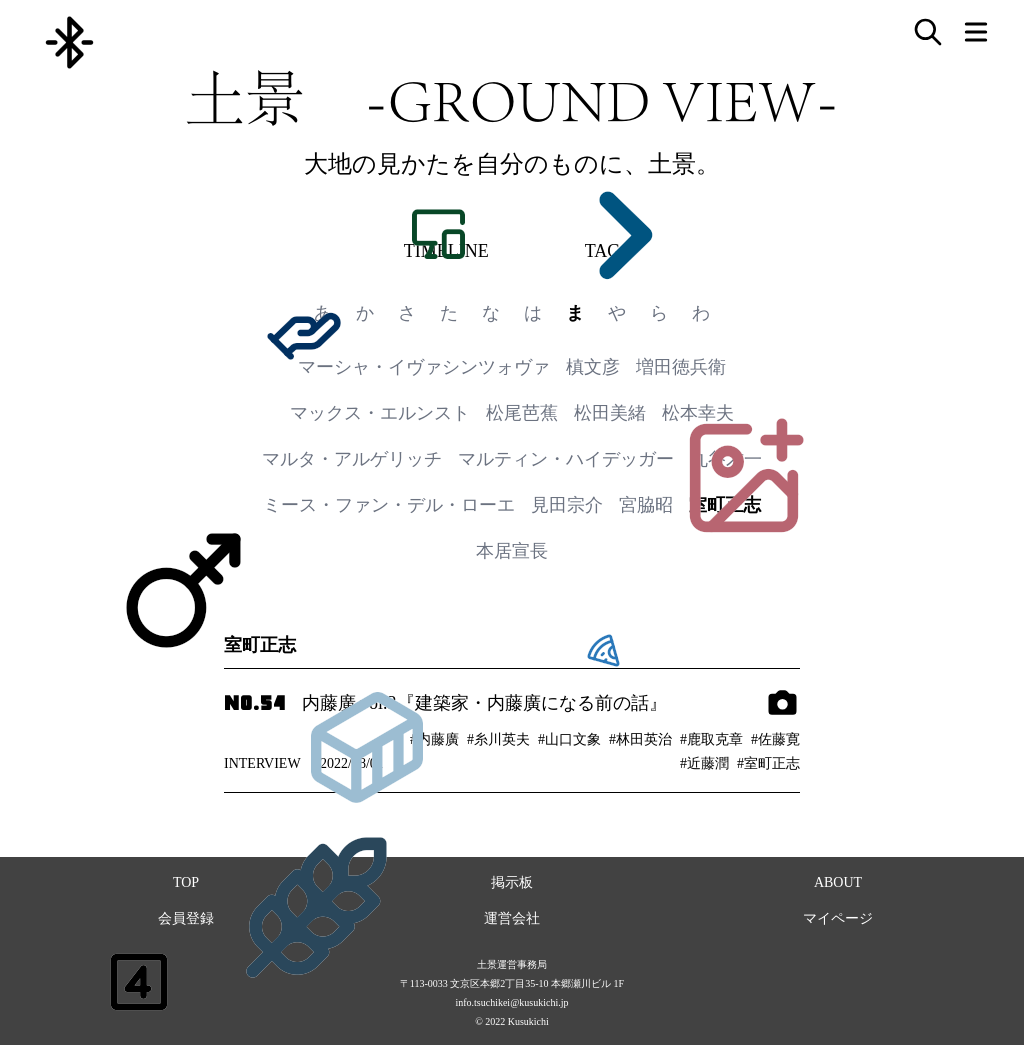 The height and width of the screenshot is (1045, 1024). What do you see at coordinates (69, 42) in the screenshot?
I see `indicates an active bluetooth connection` at bounding box center [69, 42].